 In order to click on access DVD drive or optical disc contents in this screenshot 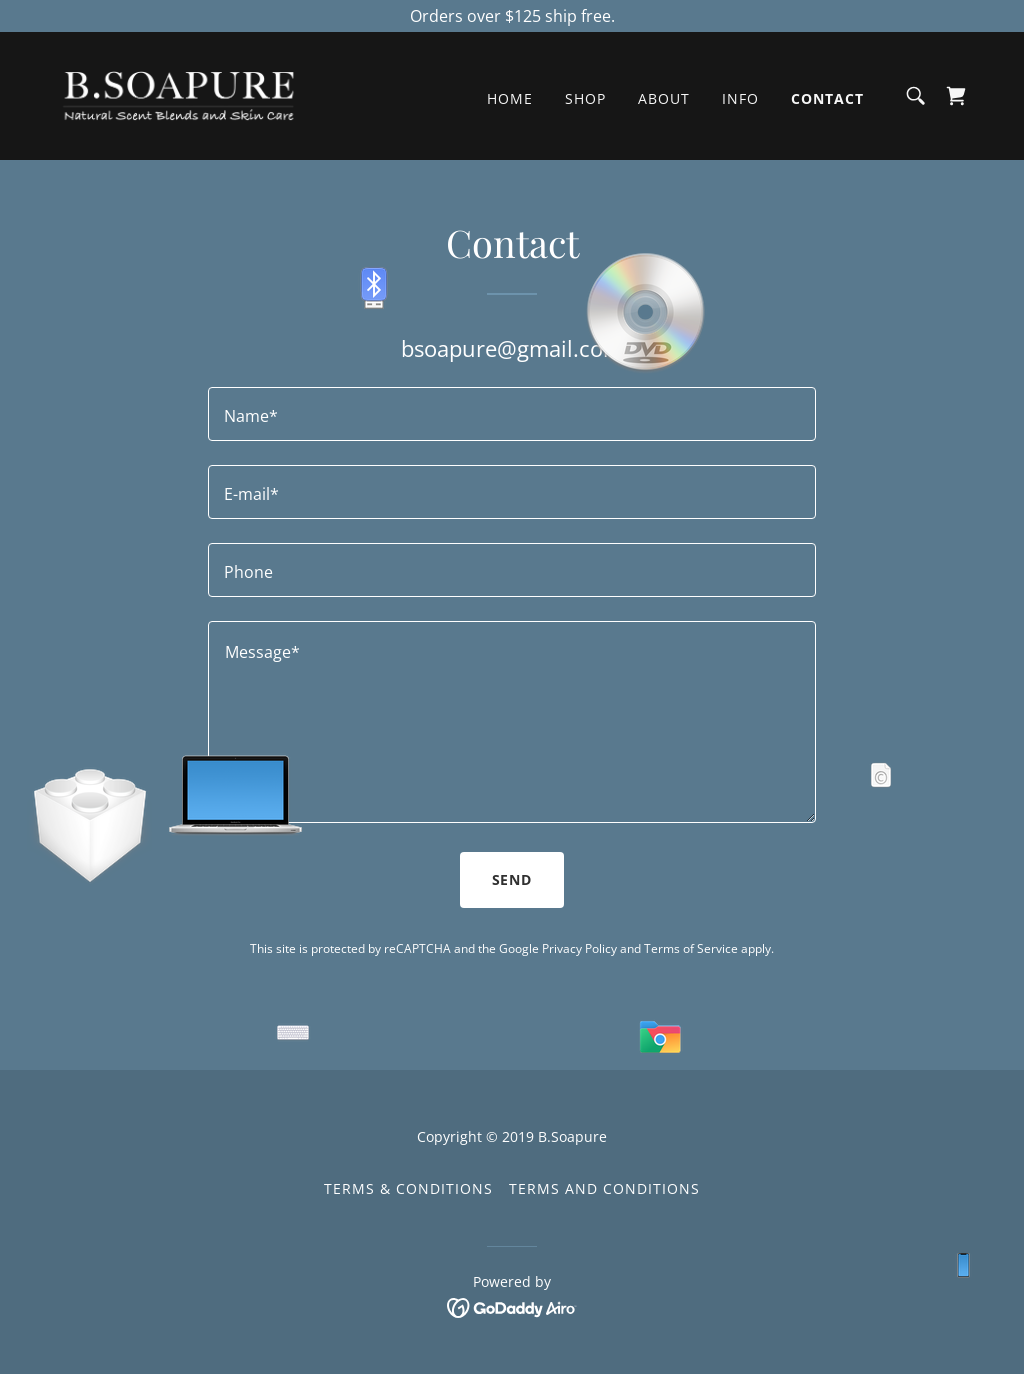, I will do `click(645, 314)`.